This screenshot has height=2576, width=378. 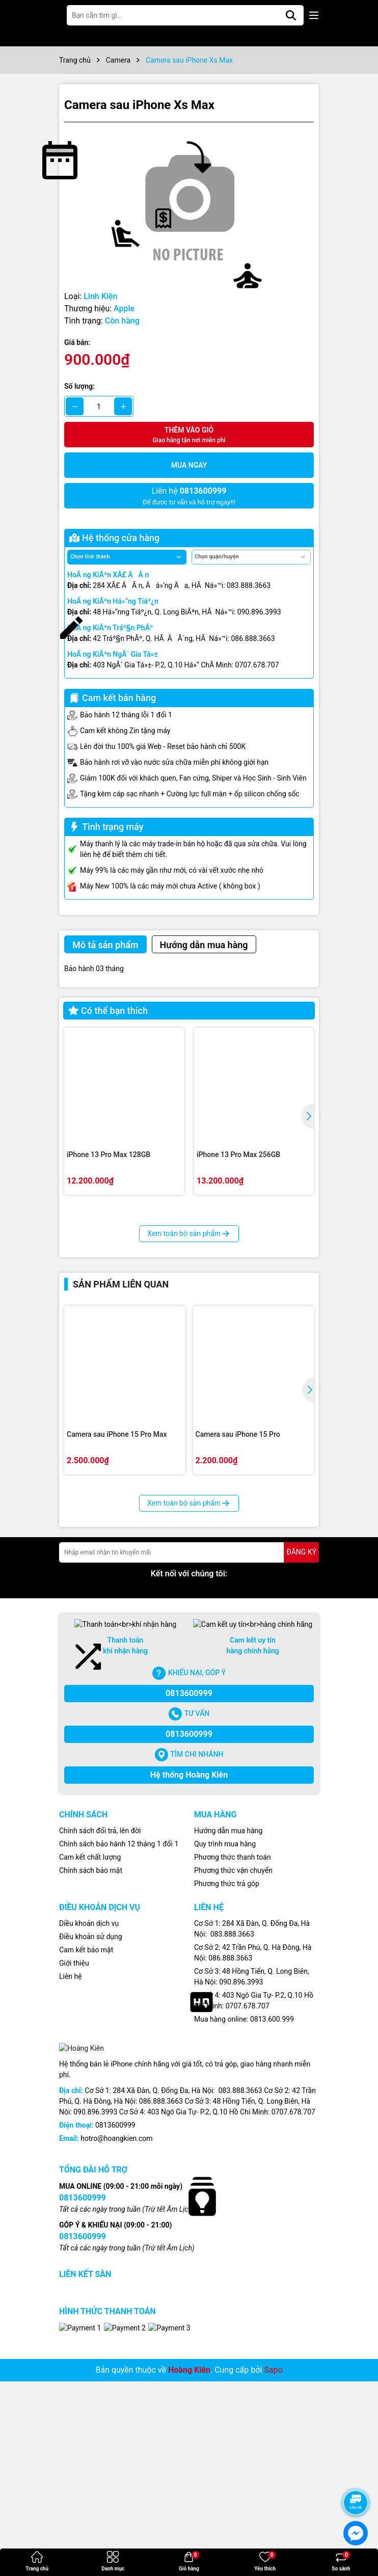 I want to click on view batch predictions or queued insights, so click(x=202, y=2196).